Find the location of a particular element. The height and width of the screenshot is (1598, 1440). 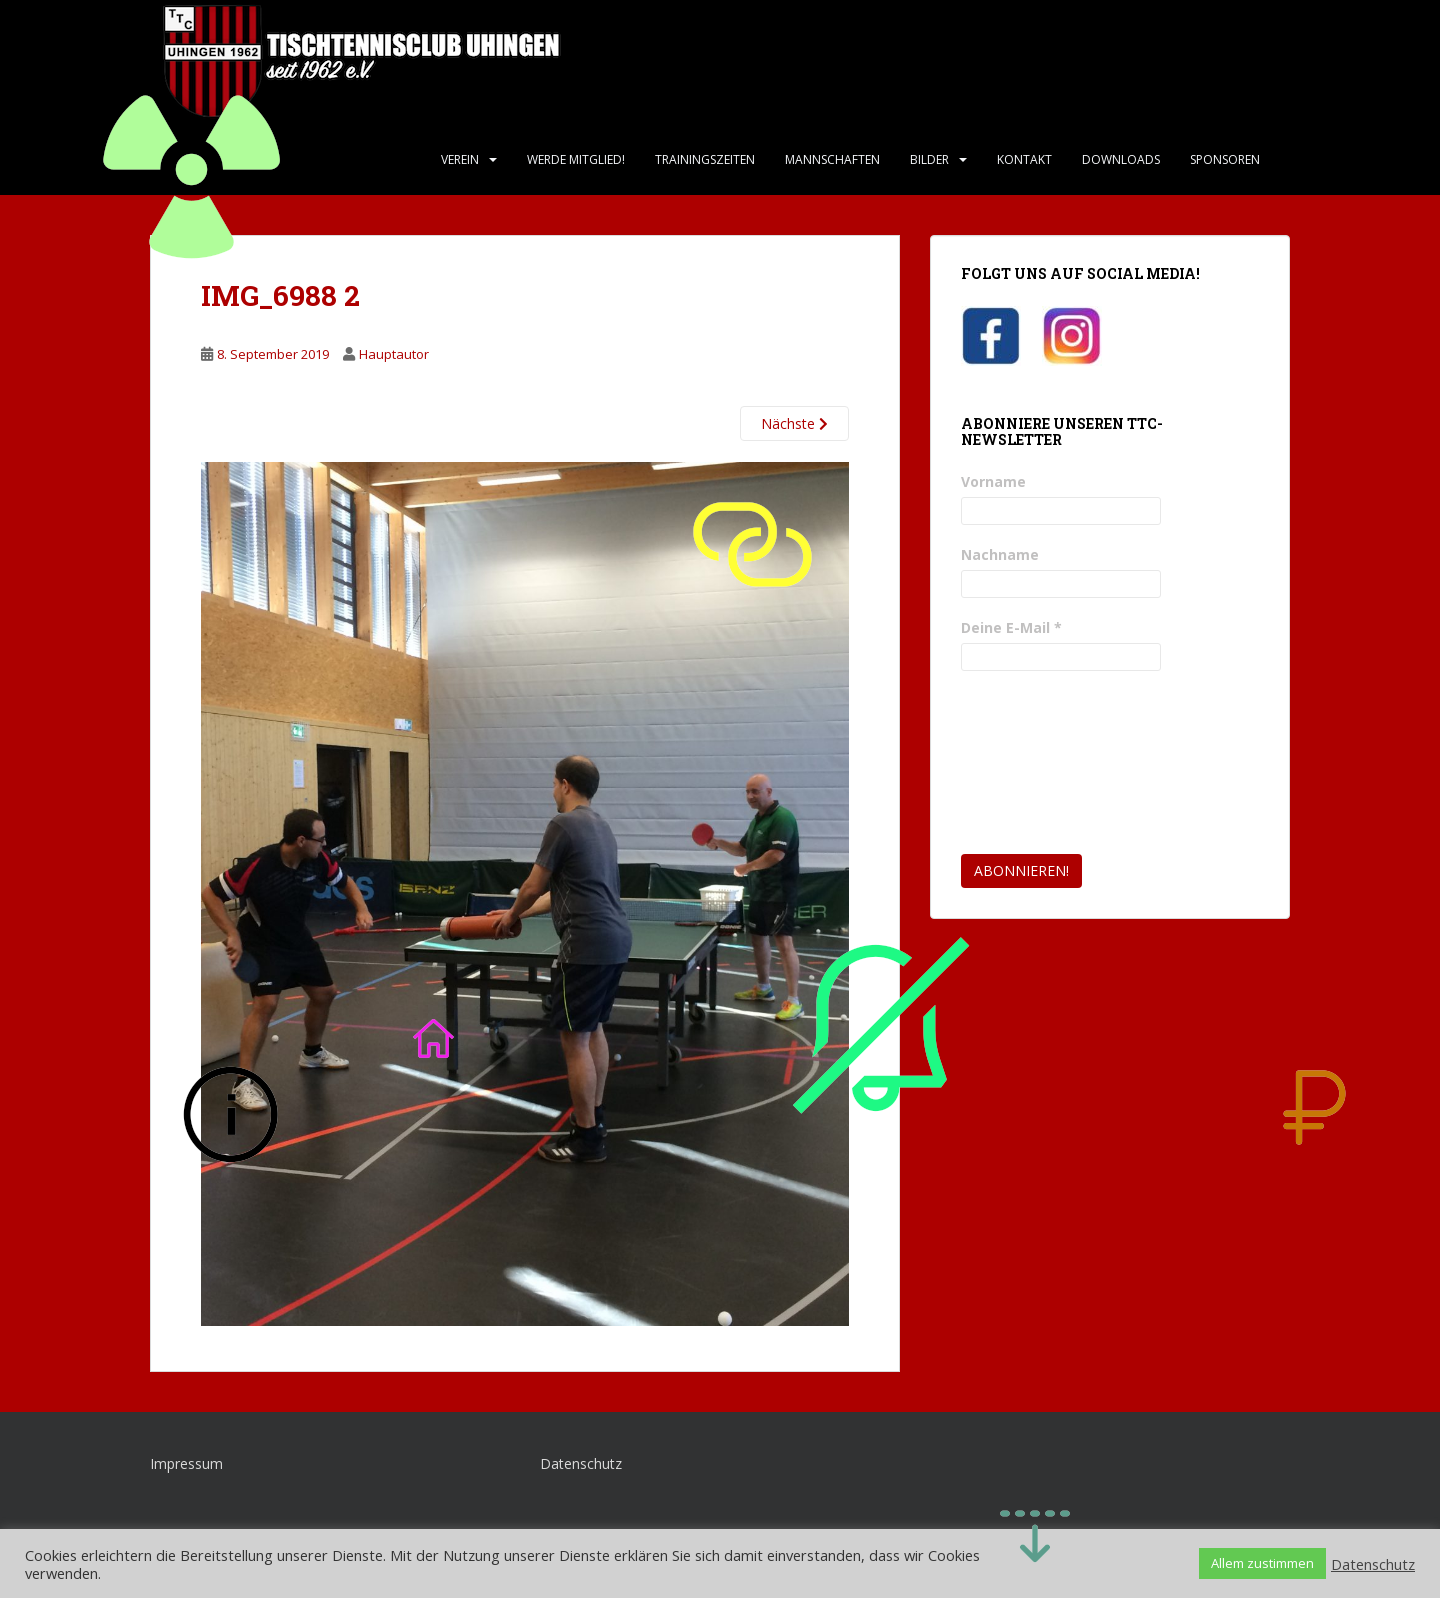

mute notifications is located at coordinates (876, 1028).